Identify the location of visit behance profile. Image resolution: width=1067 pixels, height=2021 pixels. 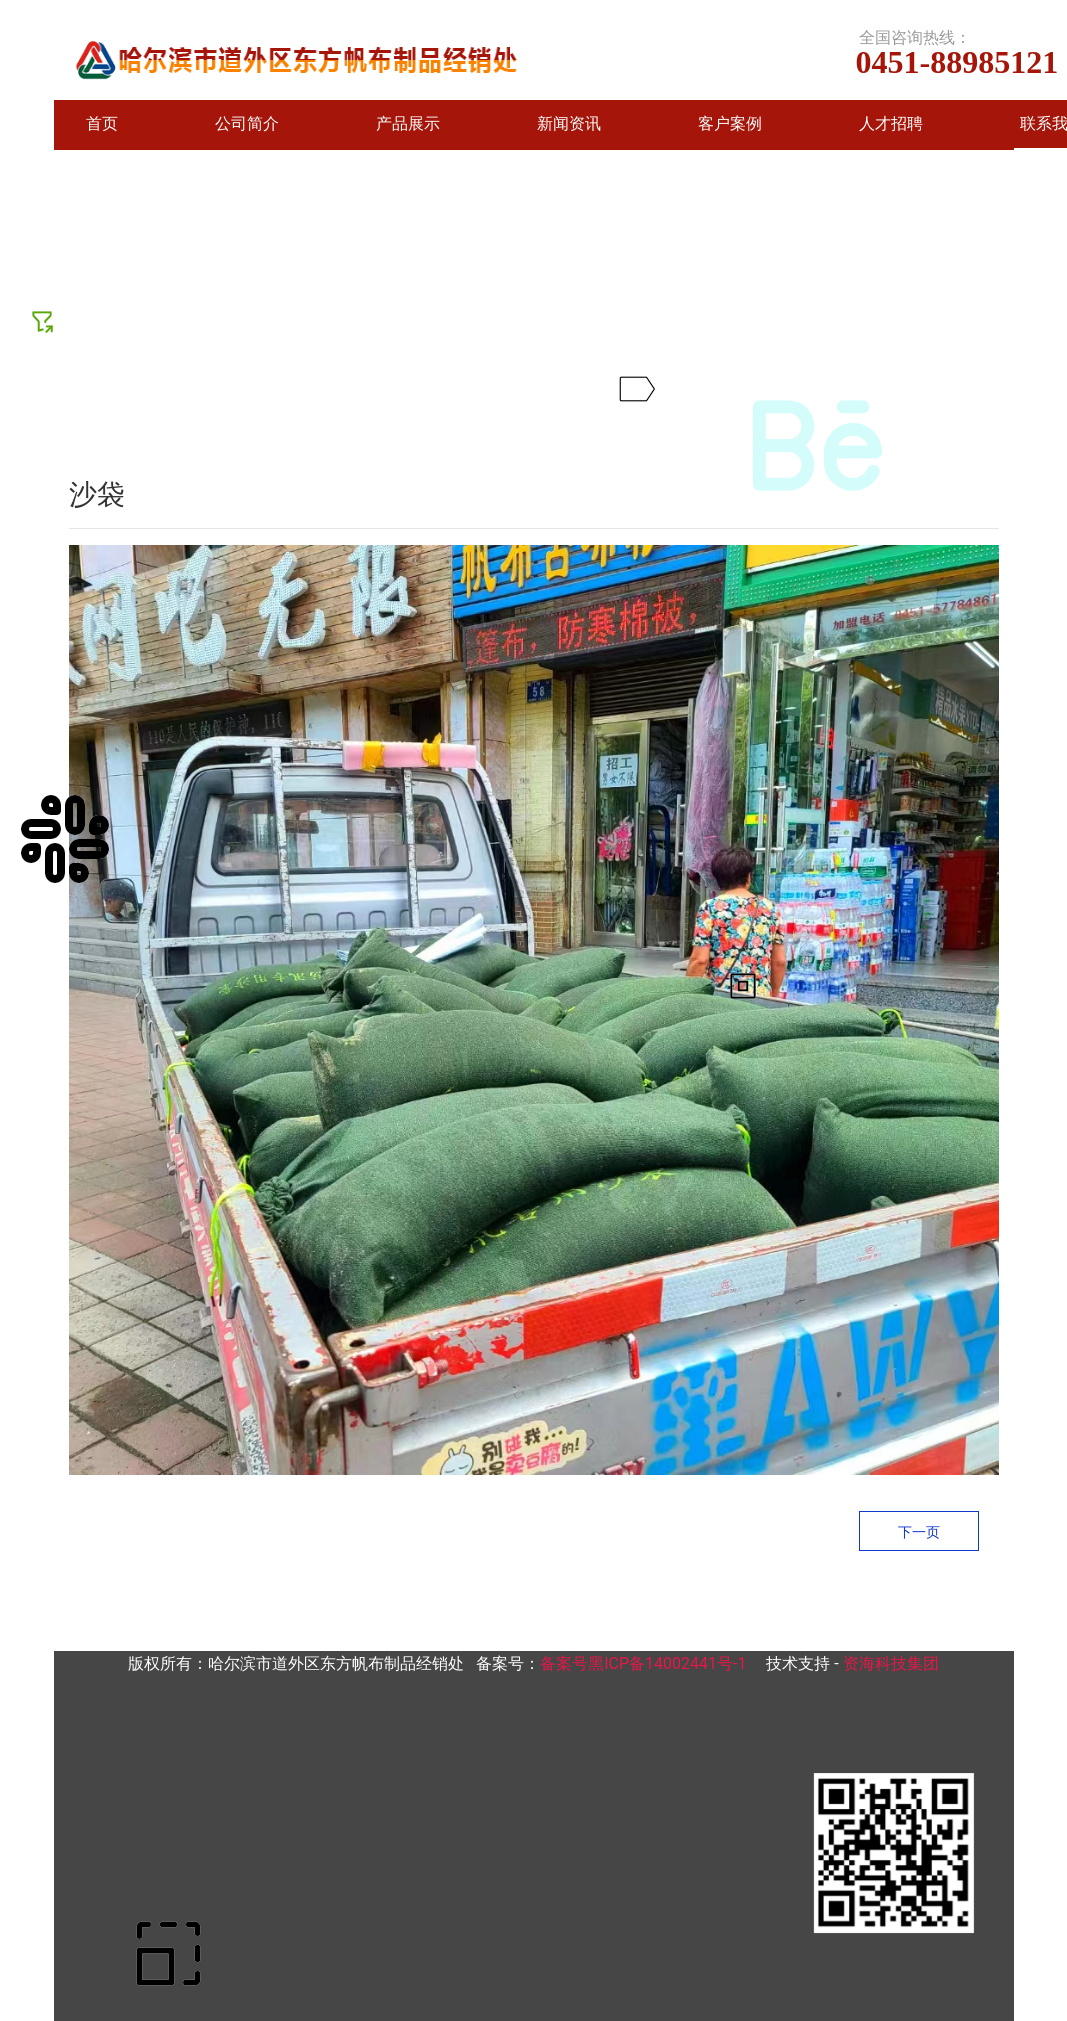
(817, 445).